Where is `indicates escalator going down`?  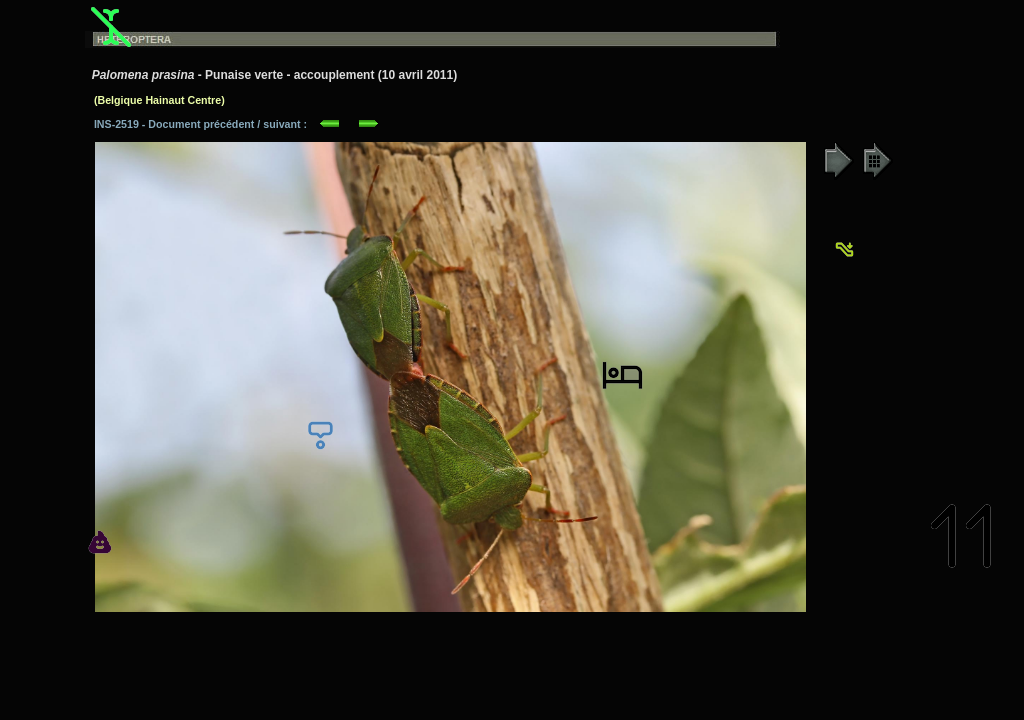 indicates escalator going down is located at coordinates (844, 249).